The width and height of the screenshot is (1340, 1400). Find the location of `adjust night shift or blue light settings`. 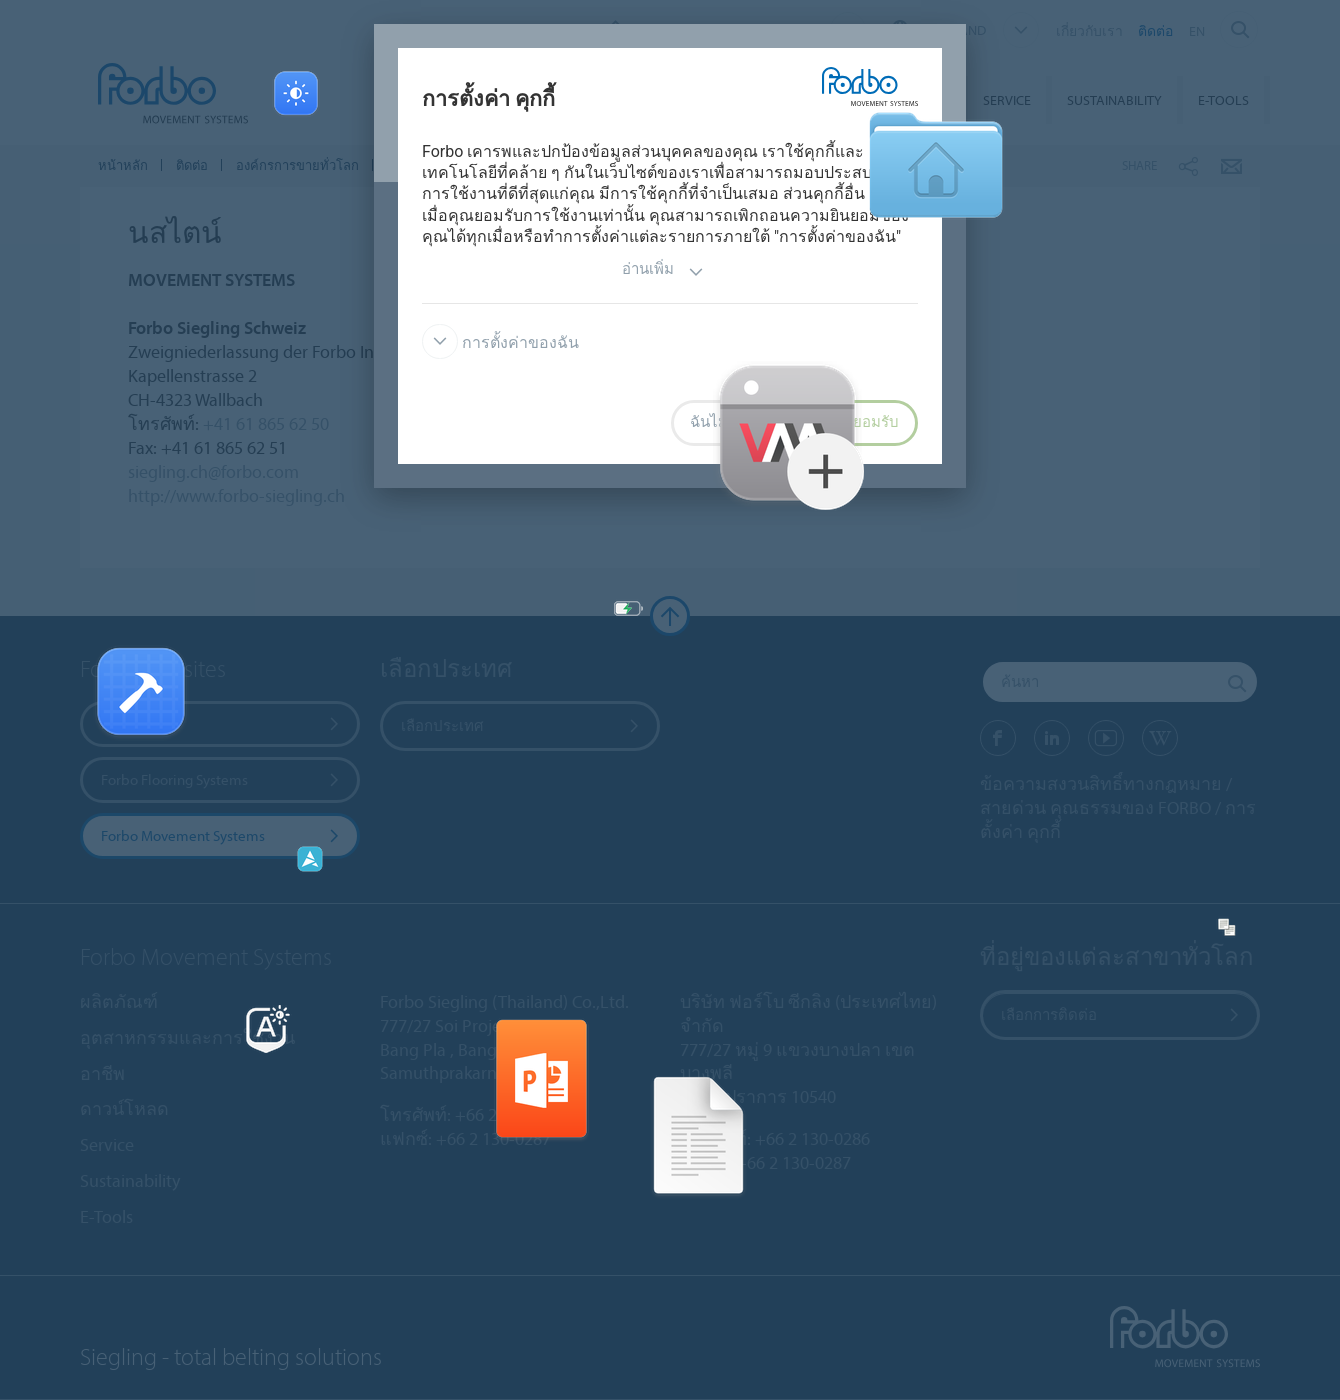

adjust night shift or blue light settings is located at coordinates (296, 94).